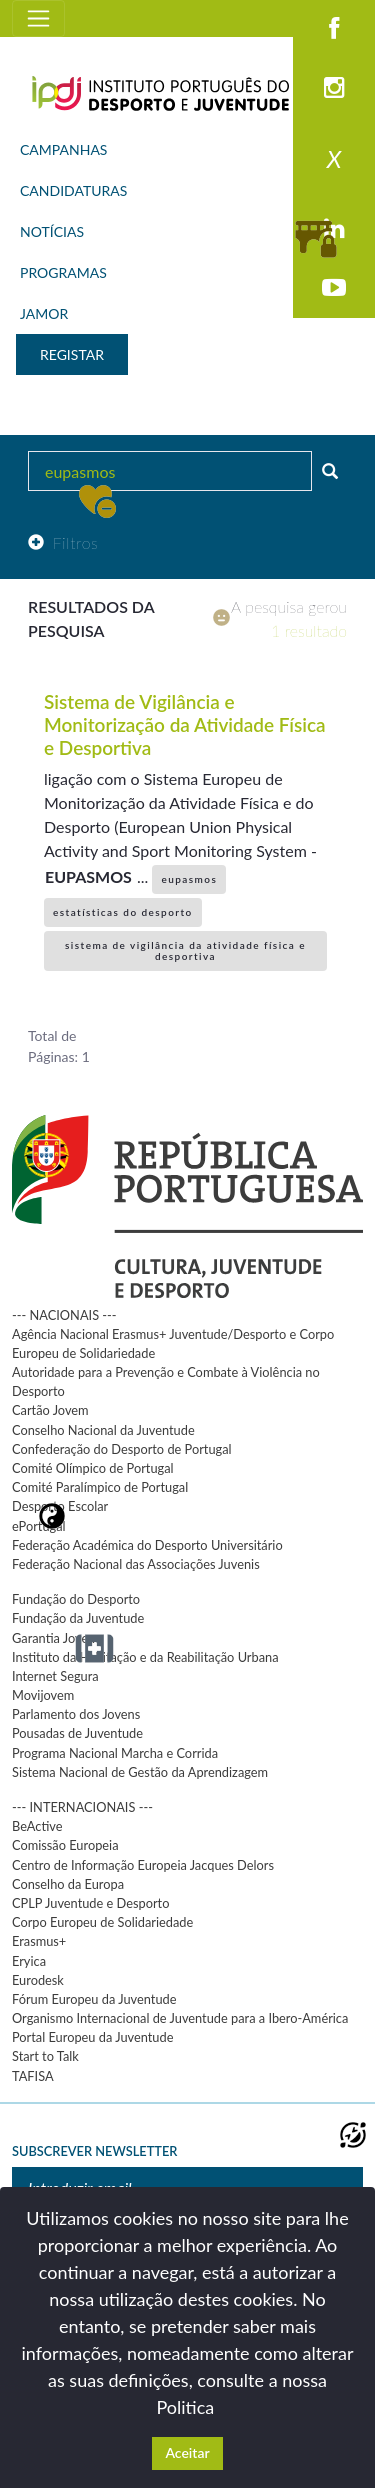  Describe the element at coordinates (94, 1648) in the screenshot. I see `access first aid or medical help resources` at that location.